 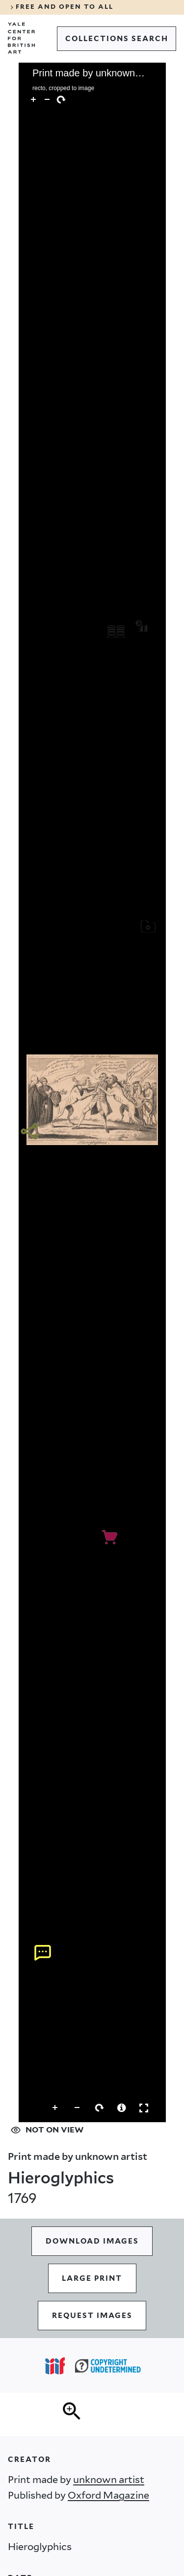 What do you see at coordinates (141, 626) in the screenshot?
I see `view data visualization or infographic` at bounding box center [141, 626].